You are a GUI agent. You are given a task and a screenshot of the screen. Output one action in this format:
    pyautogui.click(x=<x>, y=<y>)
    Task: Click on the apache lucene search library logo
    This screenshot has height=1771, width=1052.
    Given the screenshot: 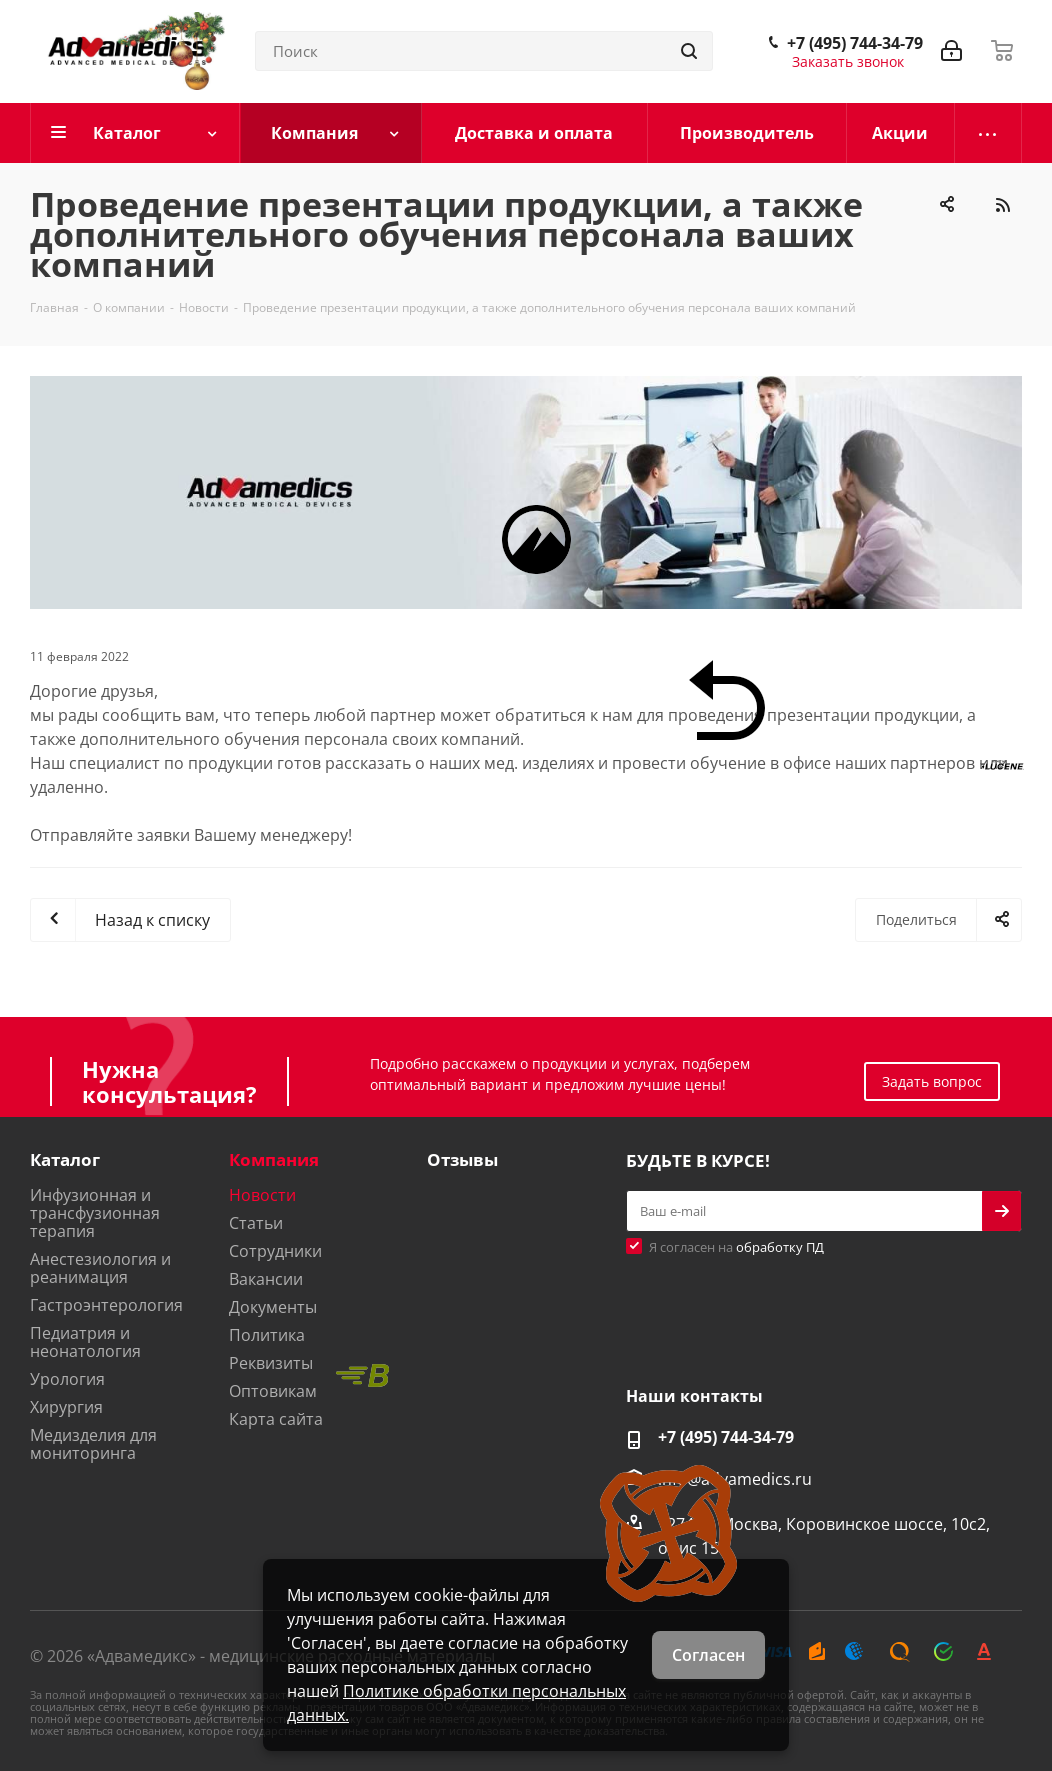 What is the action you would take?
    pyautogui.click(x=1002, y=765)
    